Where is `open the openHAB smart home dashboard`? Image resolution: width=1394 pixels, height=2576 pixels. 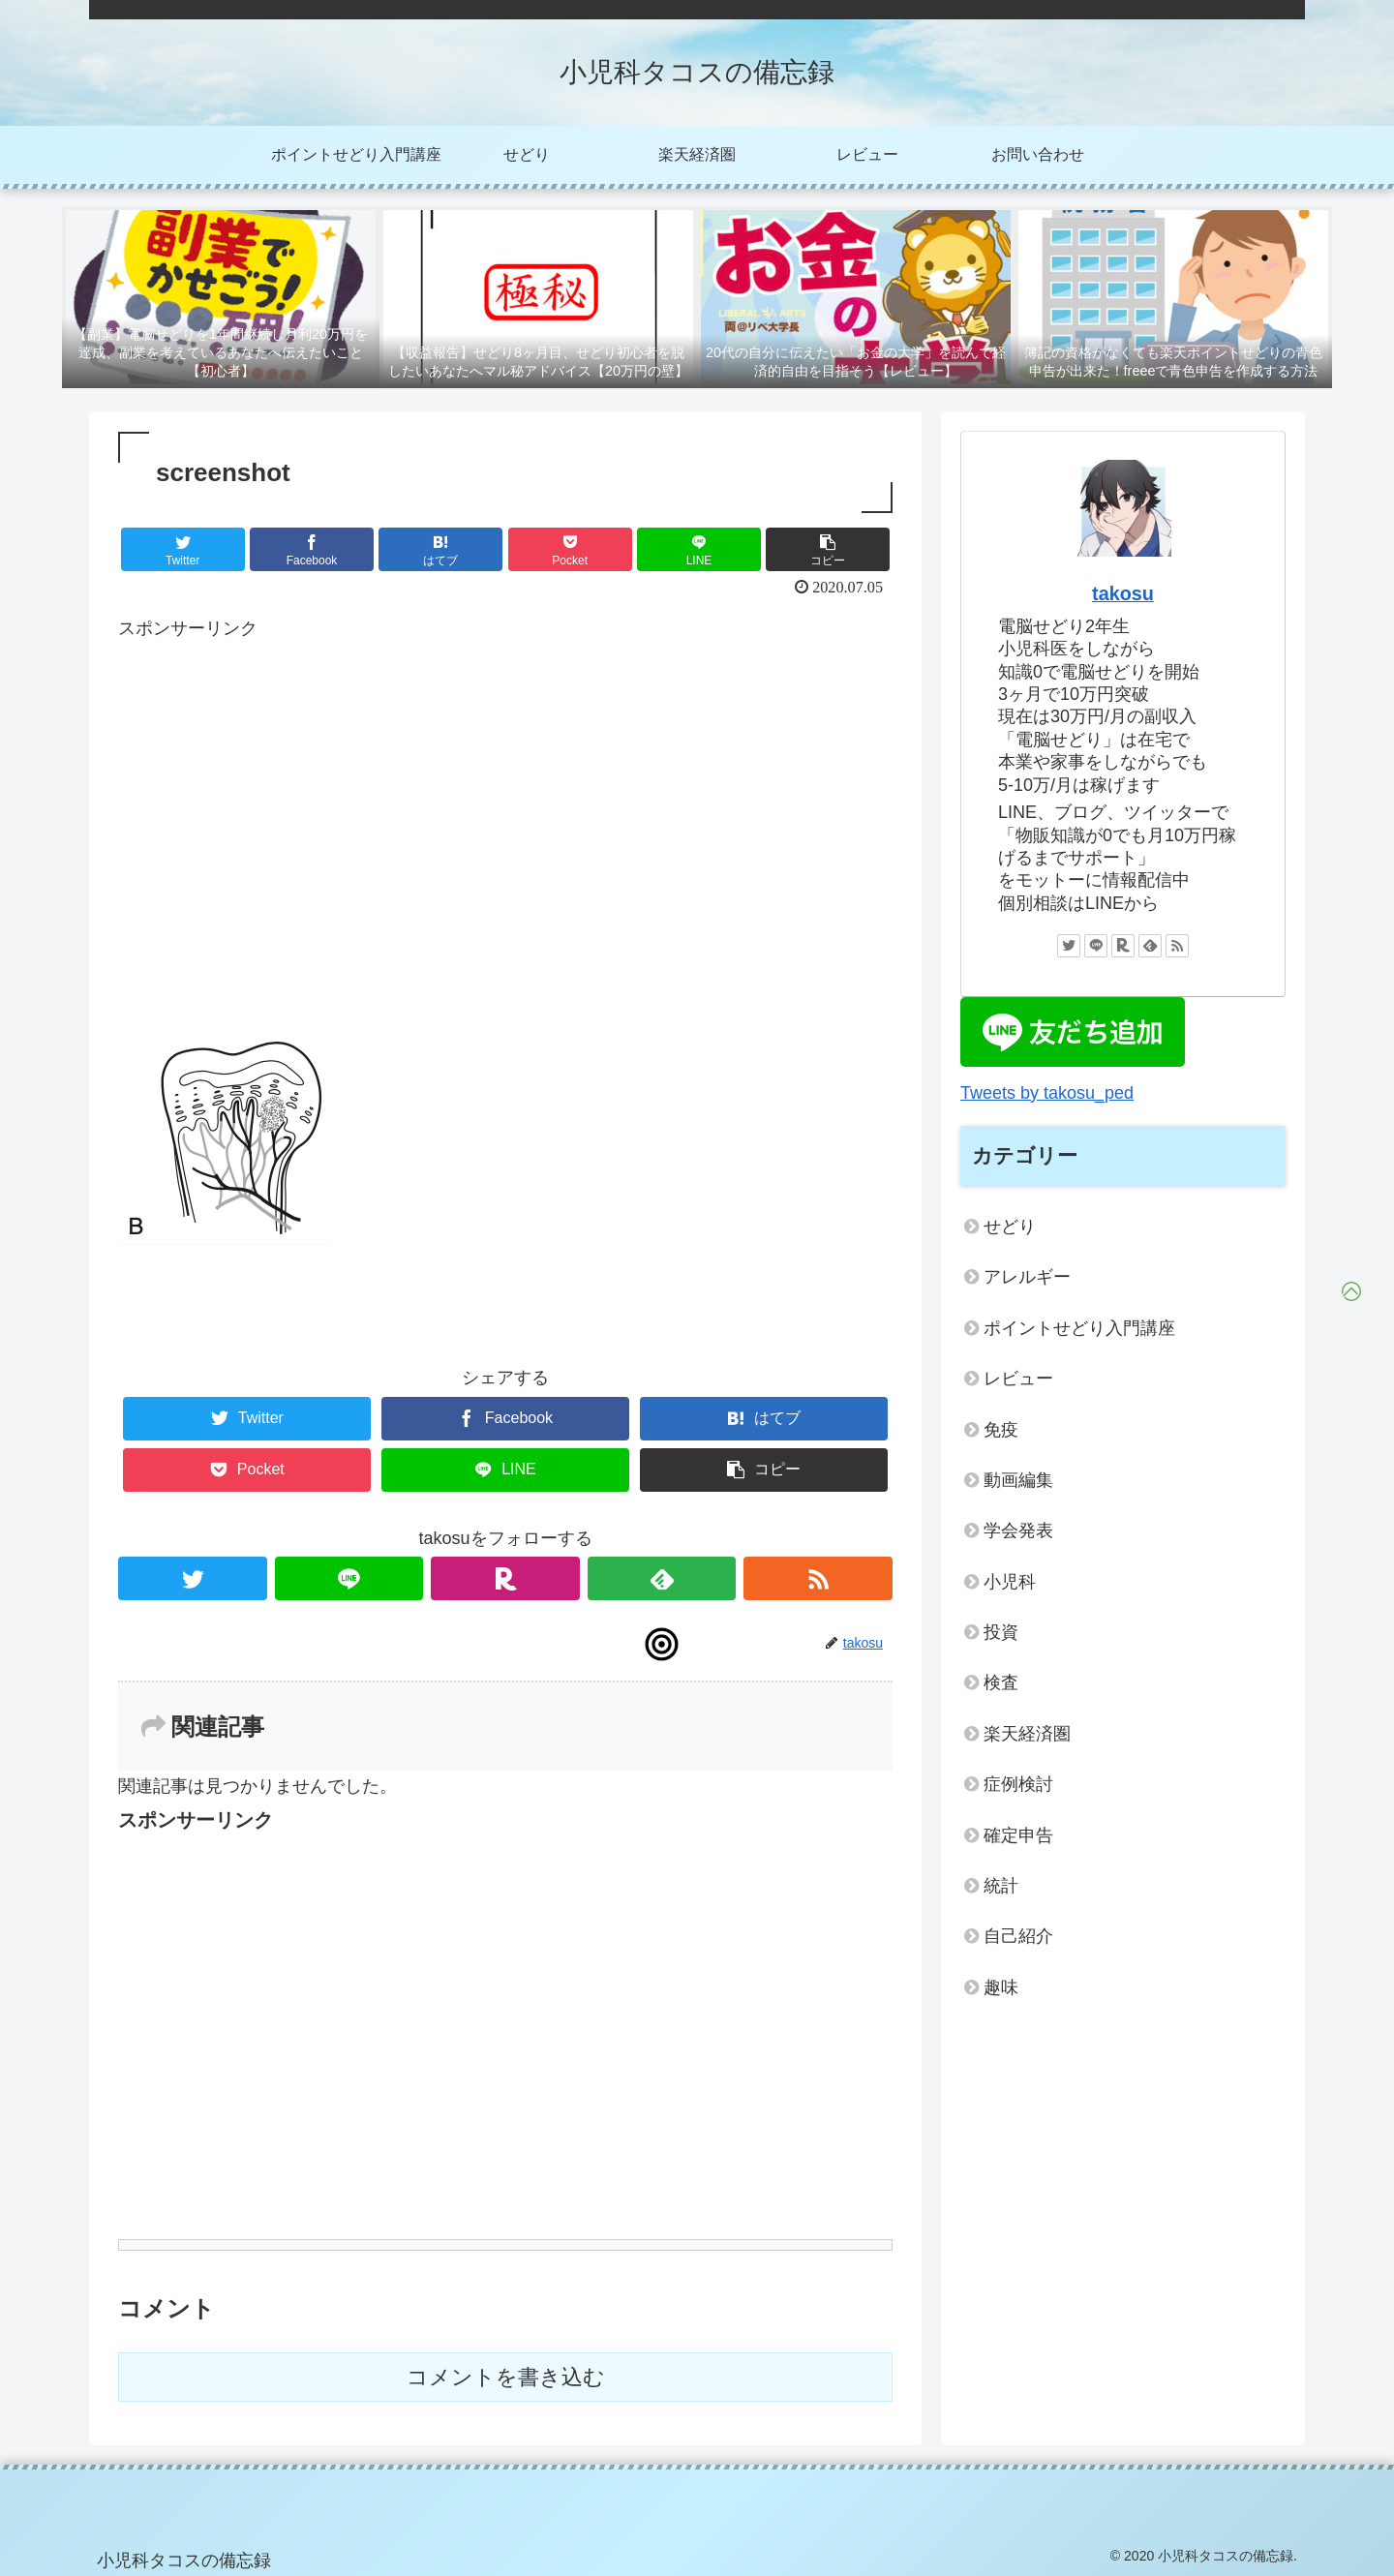
open the openHAB smart home dashboard is located at coordinates (1351, 1291).